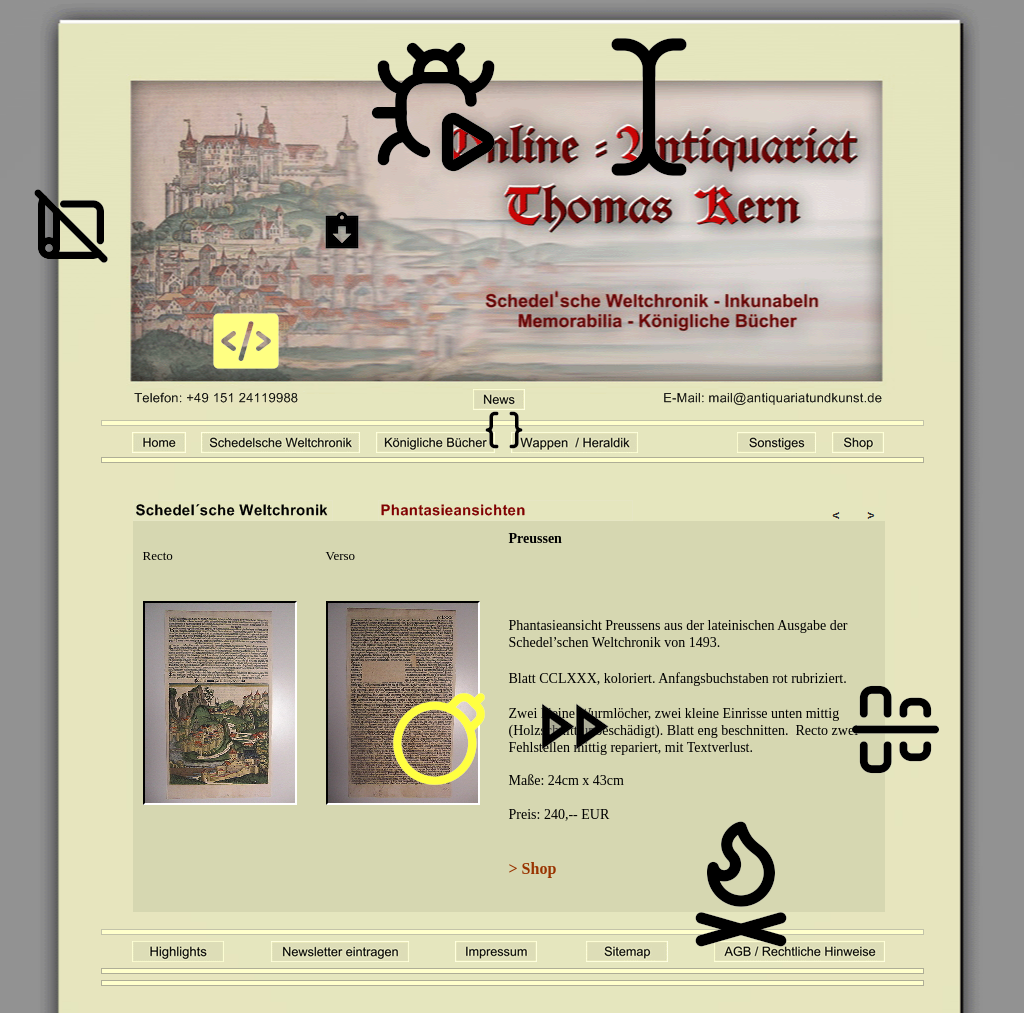 The height and width of the screenshot is (1013, 1024). Describe the element at coordinates (895, 729) in the screenshot. I see `align selected objects to horizontal center` at that location.